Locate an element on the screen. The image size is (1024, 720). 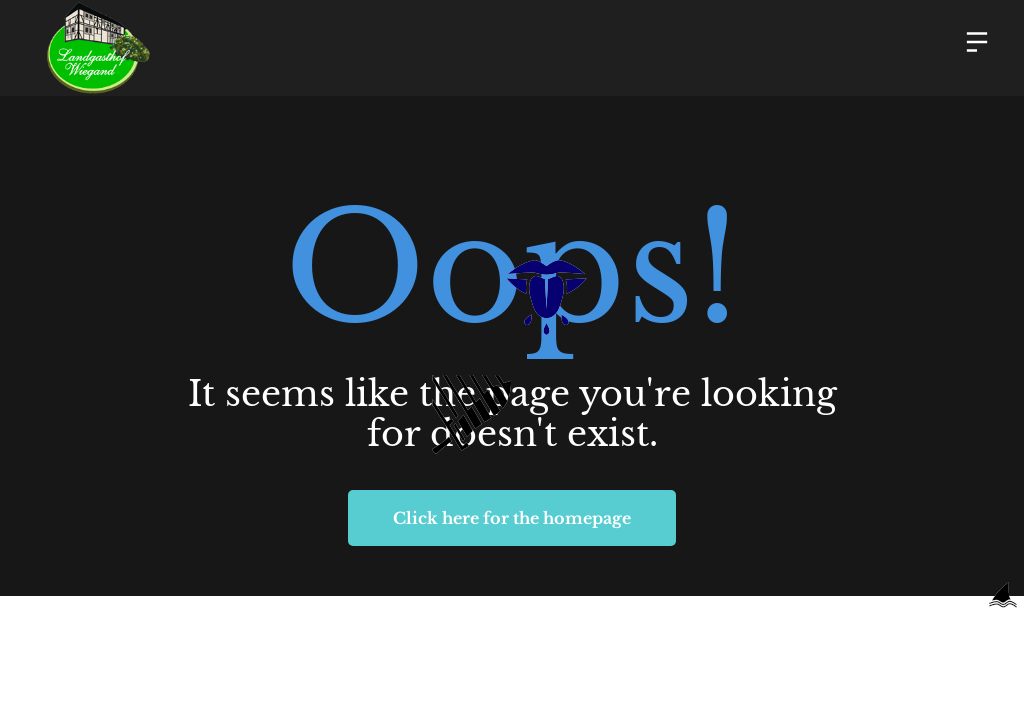
select tongue or taste-related action in a game is located at coordinates (546, 297).